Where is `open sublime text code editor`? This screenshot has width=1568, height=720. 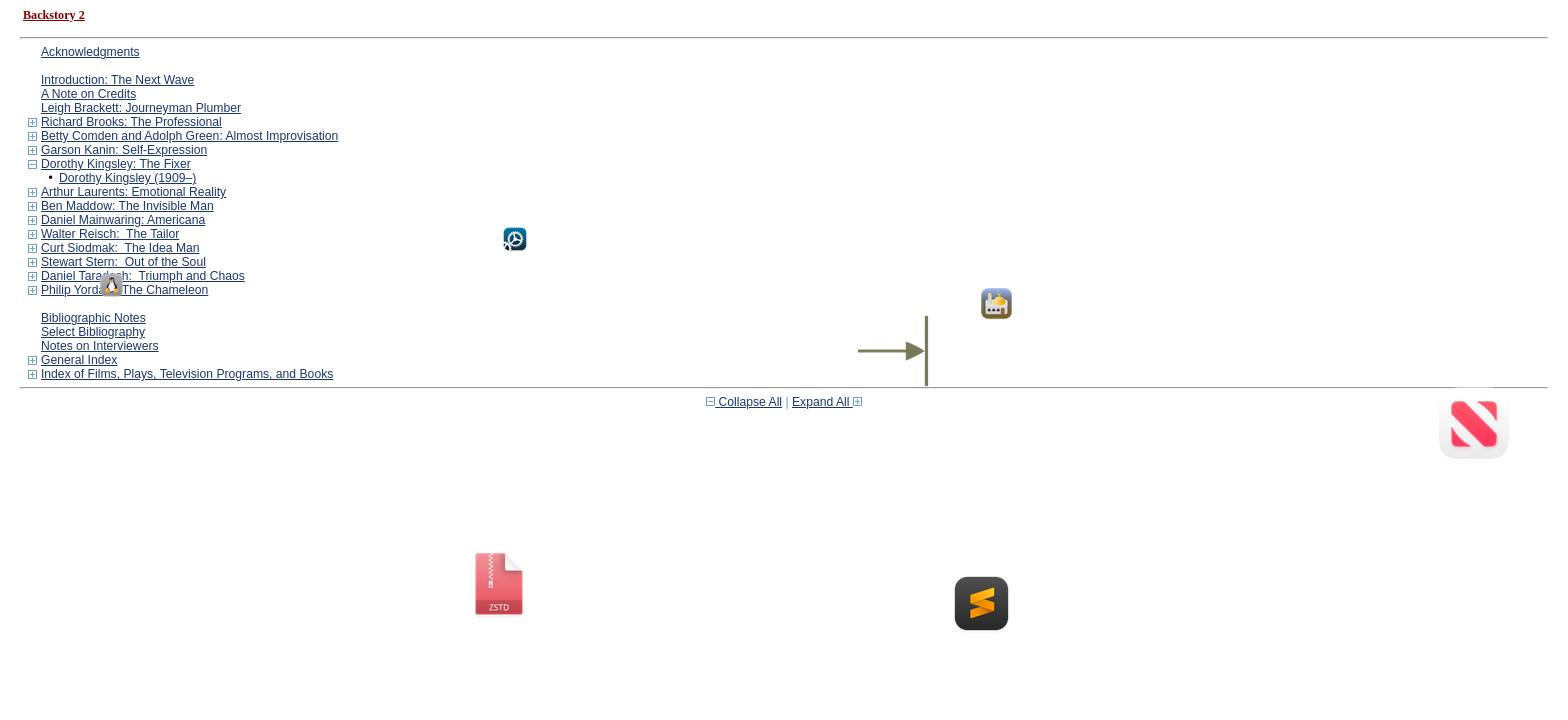
open sublime text code editor is located at coordinates (981, 603).